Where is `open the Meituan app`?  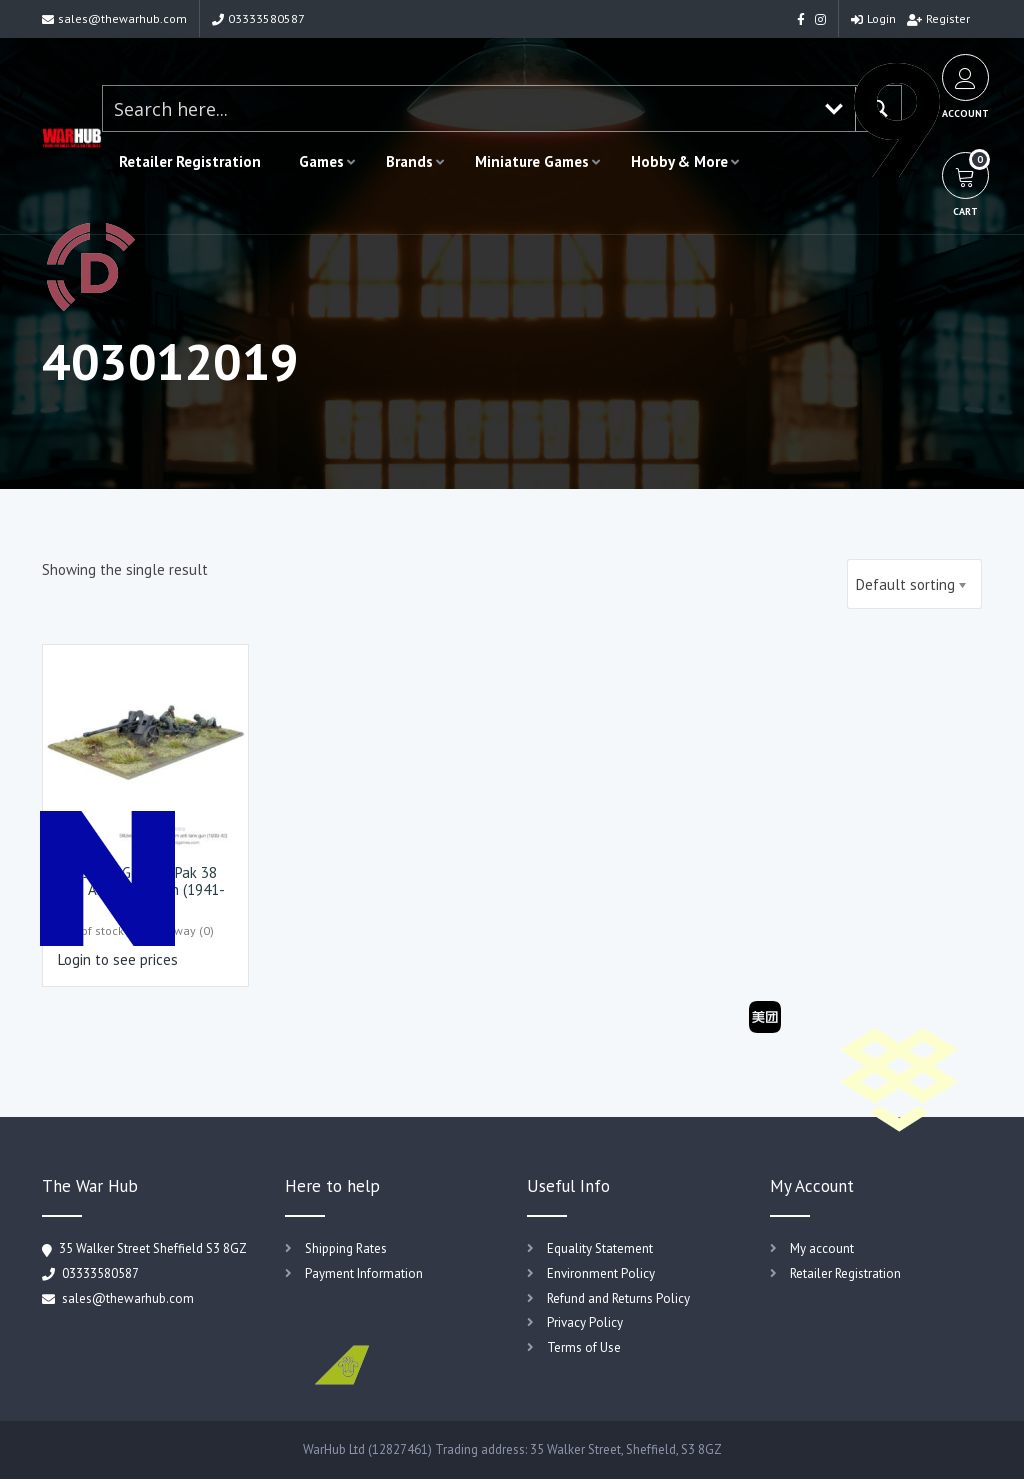
open the Meituan app is located at coordinates (765, 1017).